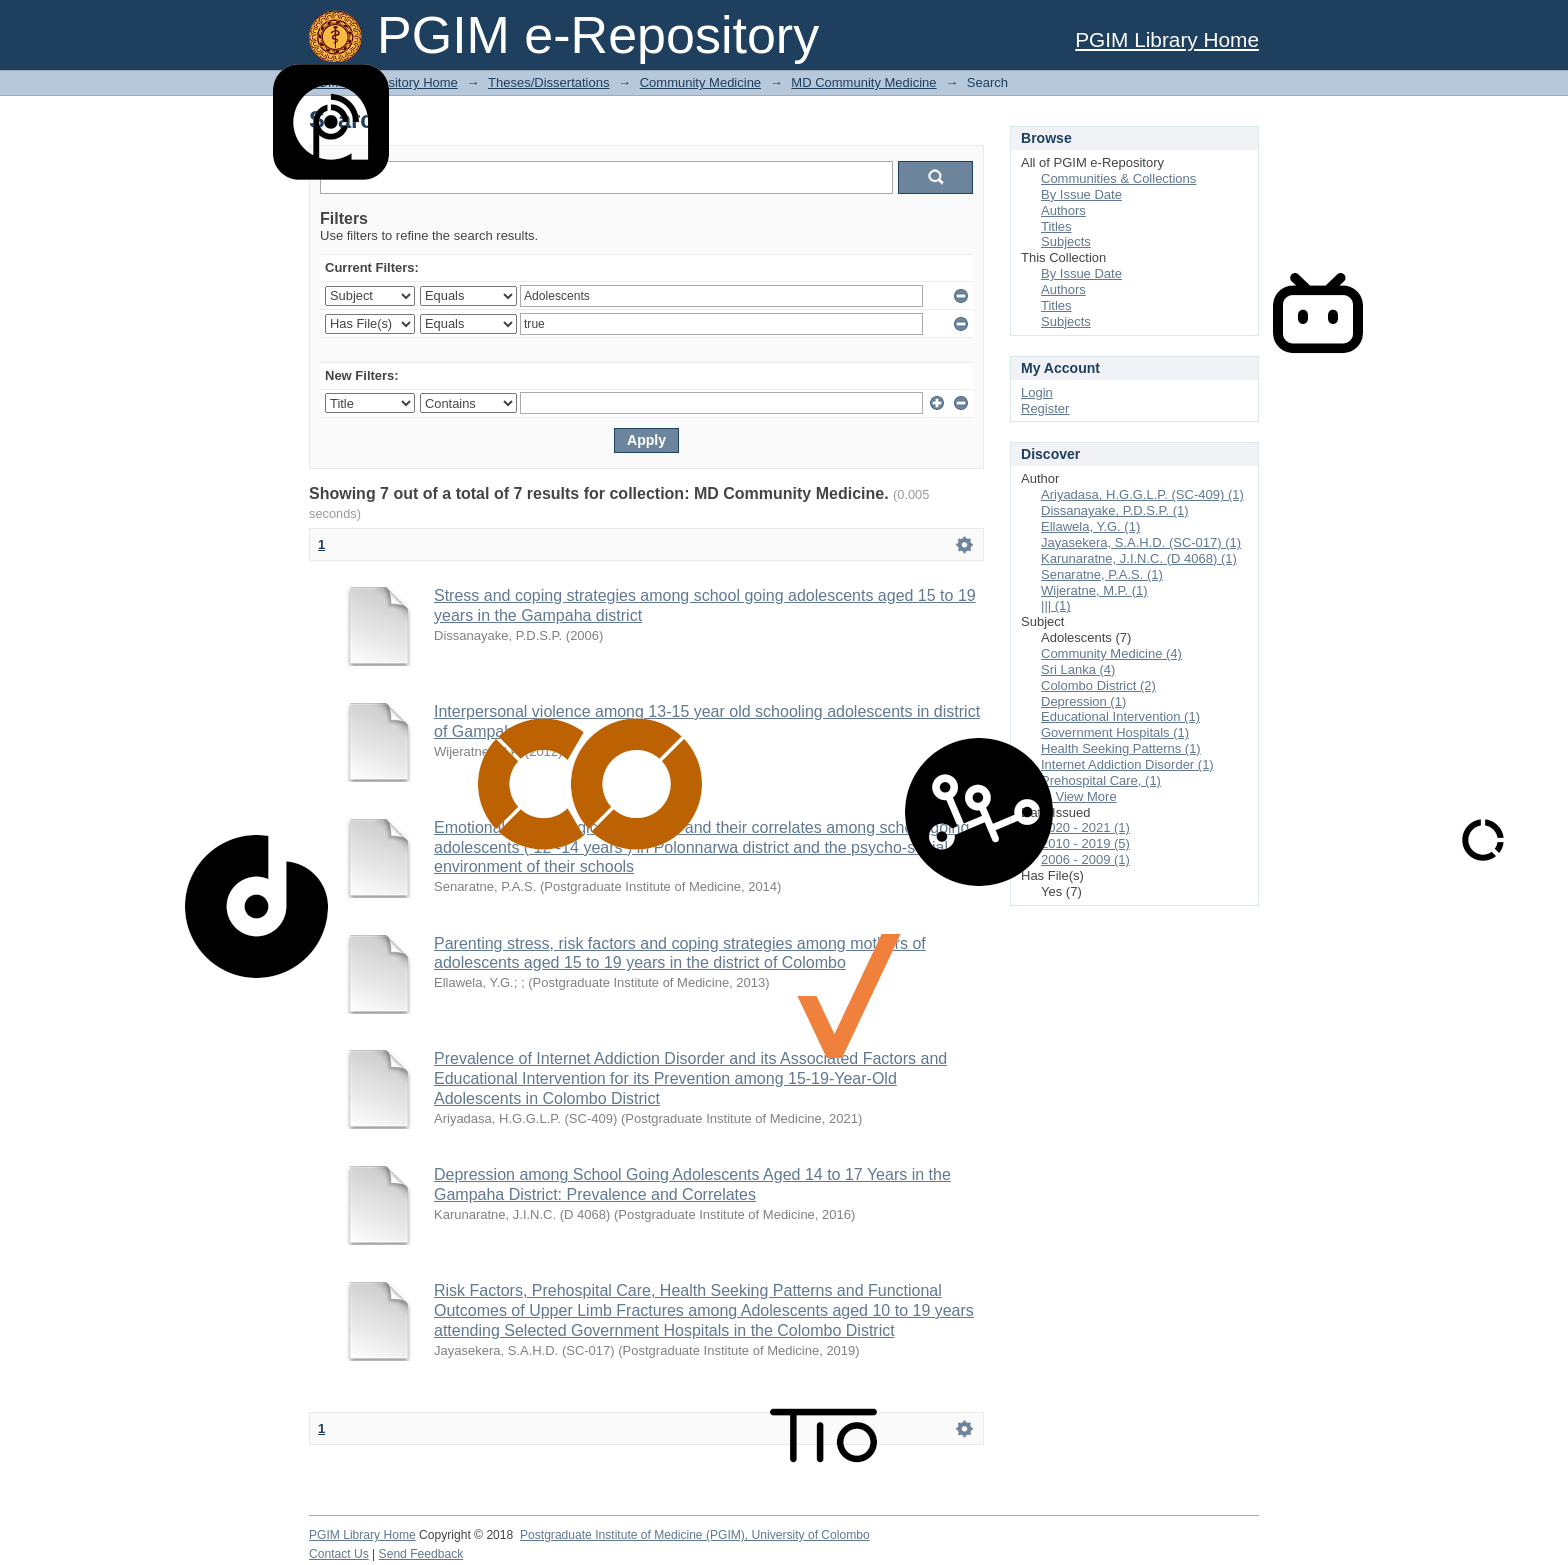 The width and height of the screenshot is (1568, 1565). What do you see at coordinates (331, 122) in the screenshot?
I see `open Podcast Addict app` at bounding box center [331, 122].